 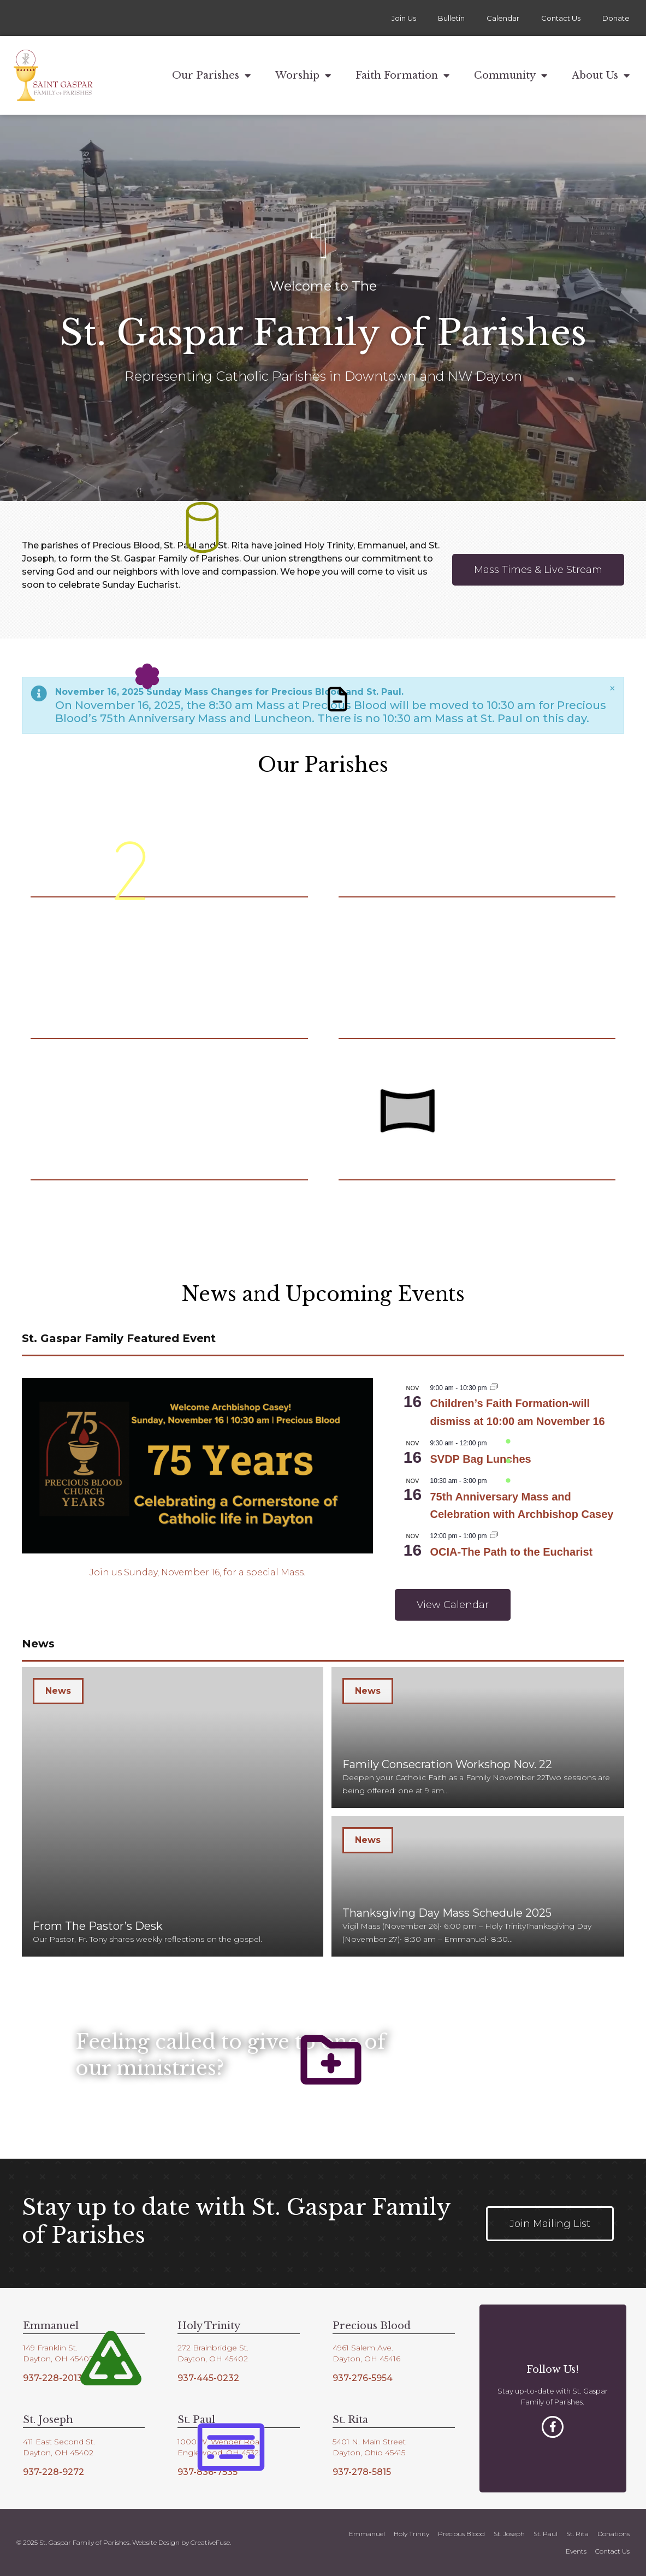 I want to click on switch to panorama photo mode, so click(x=407, y=1110).